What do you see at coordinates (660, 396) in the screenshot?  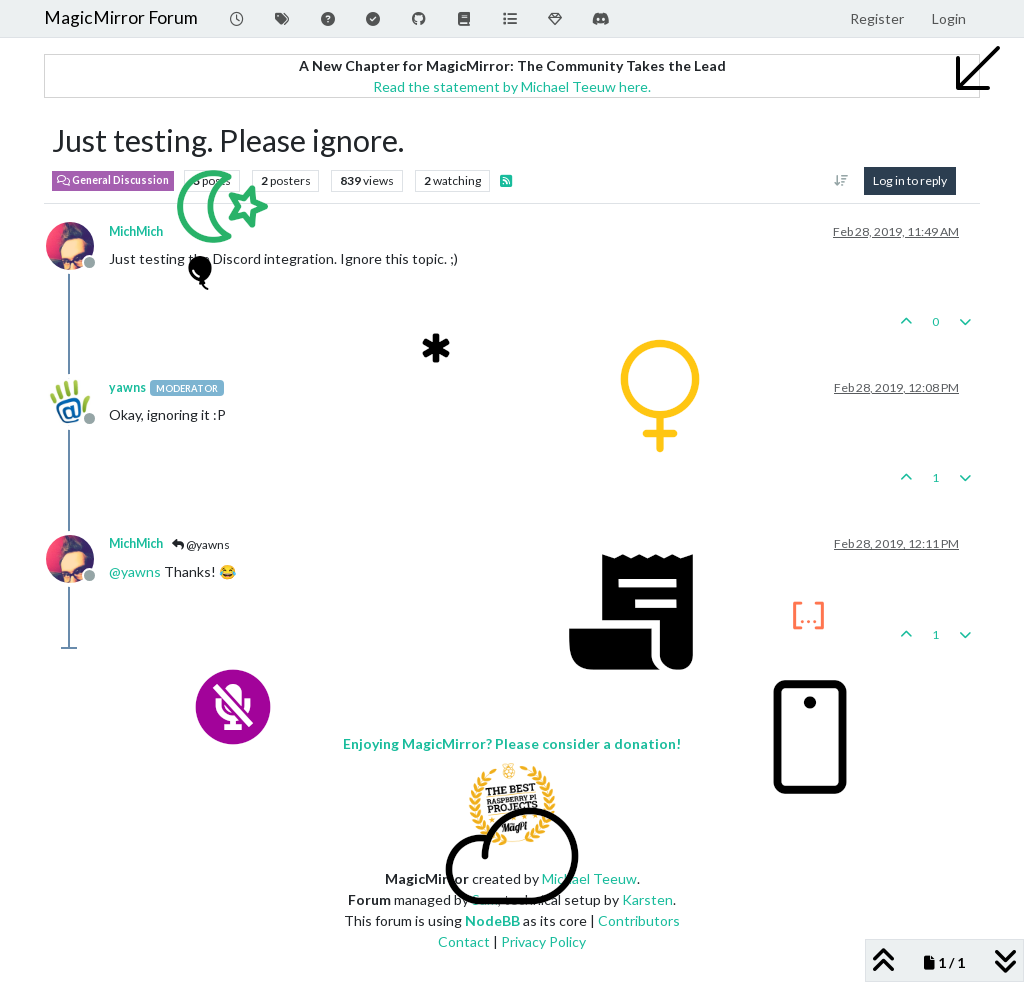 I see `select female gender option` at bounding box center [660, 396].